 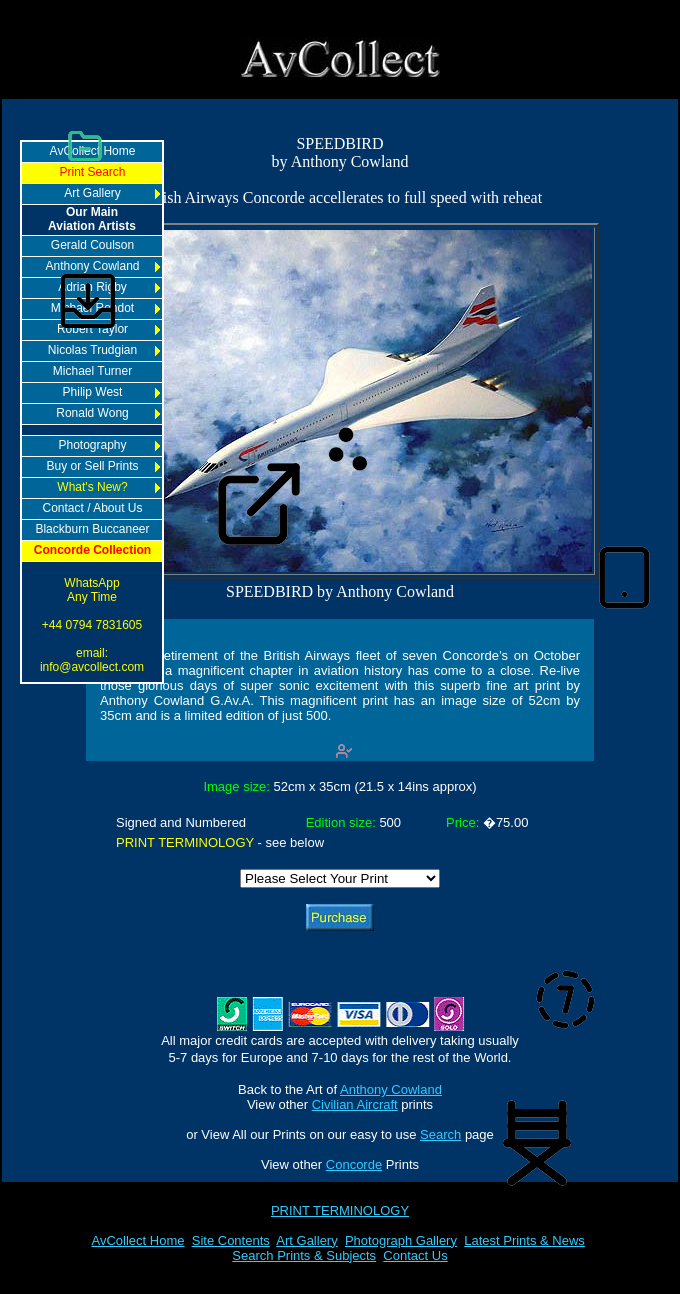 What do you see at coordinates (537, 1143) in the screenshot?
I see `access director or filmmaker tools` at bounding box center [537, 1143].